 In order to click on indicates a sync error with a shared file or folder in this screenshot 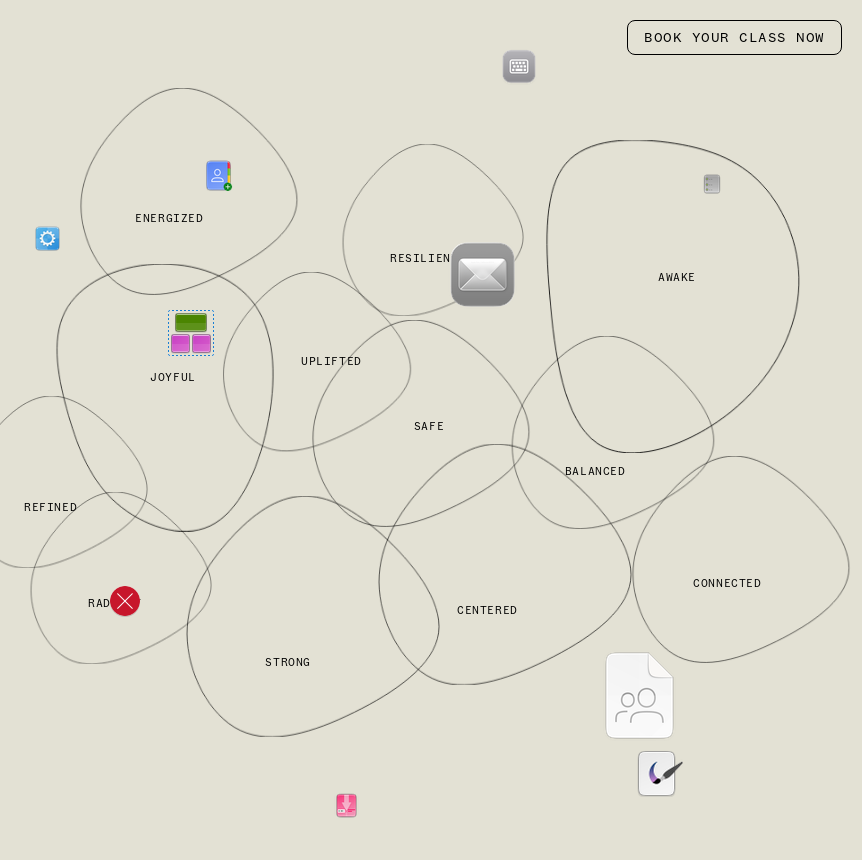, I will do `click(125, 601)`.